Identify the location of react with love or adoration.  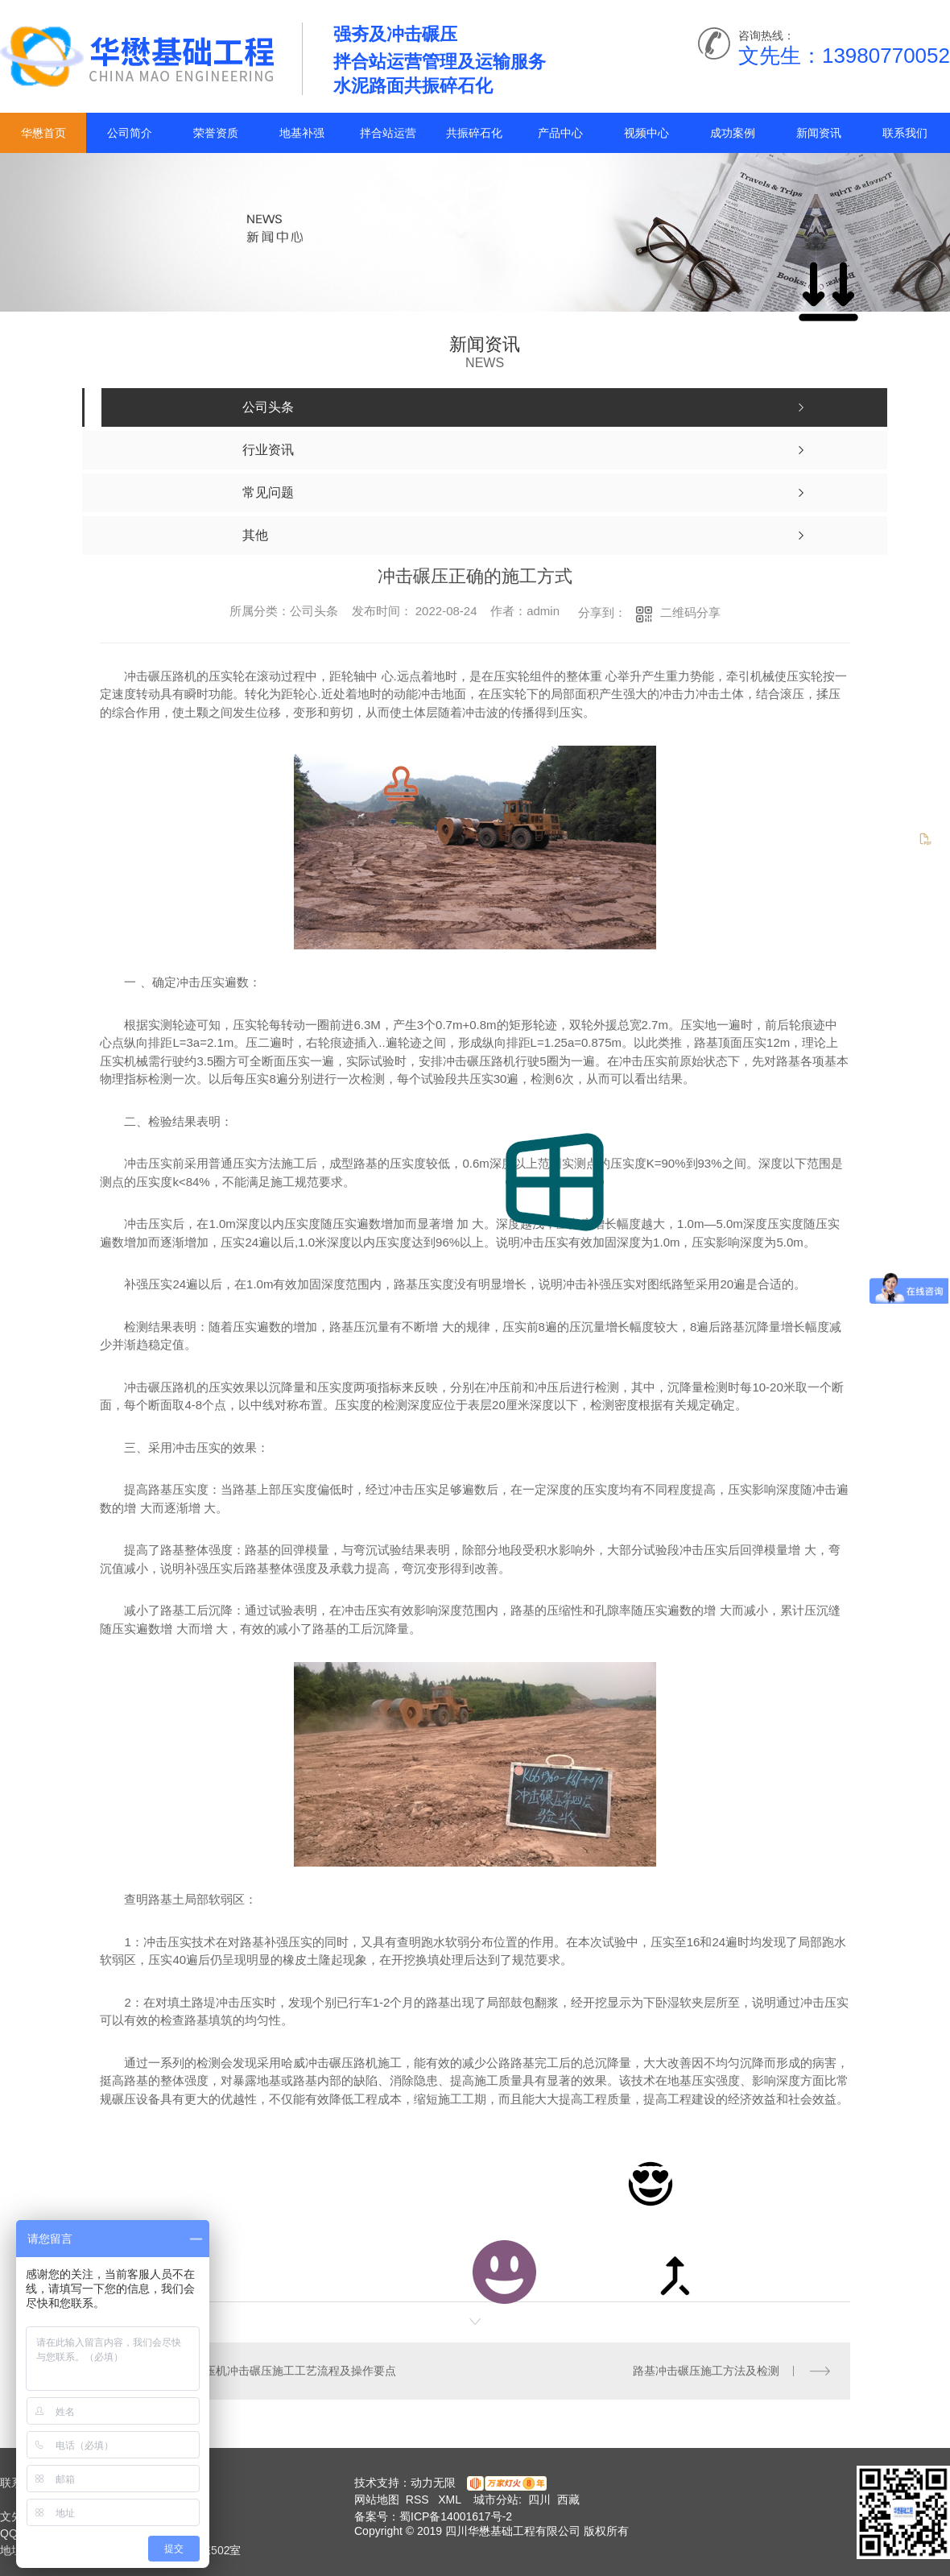
(651, 2184).